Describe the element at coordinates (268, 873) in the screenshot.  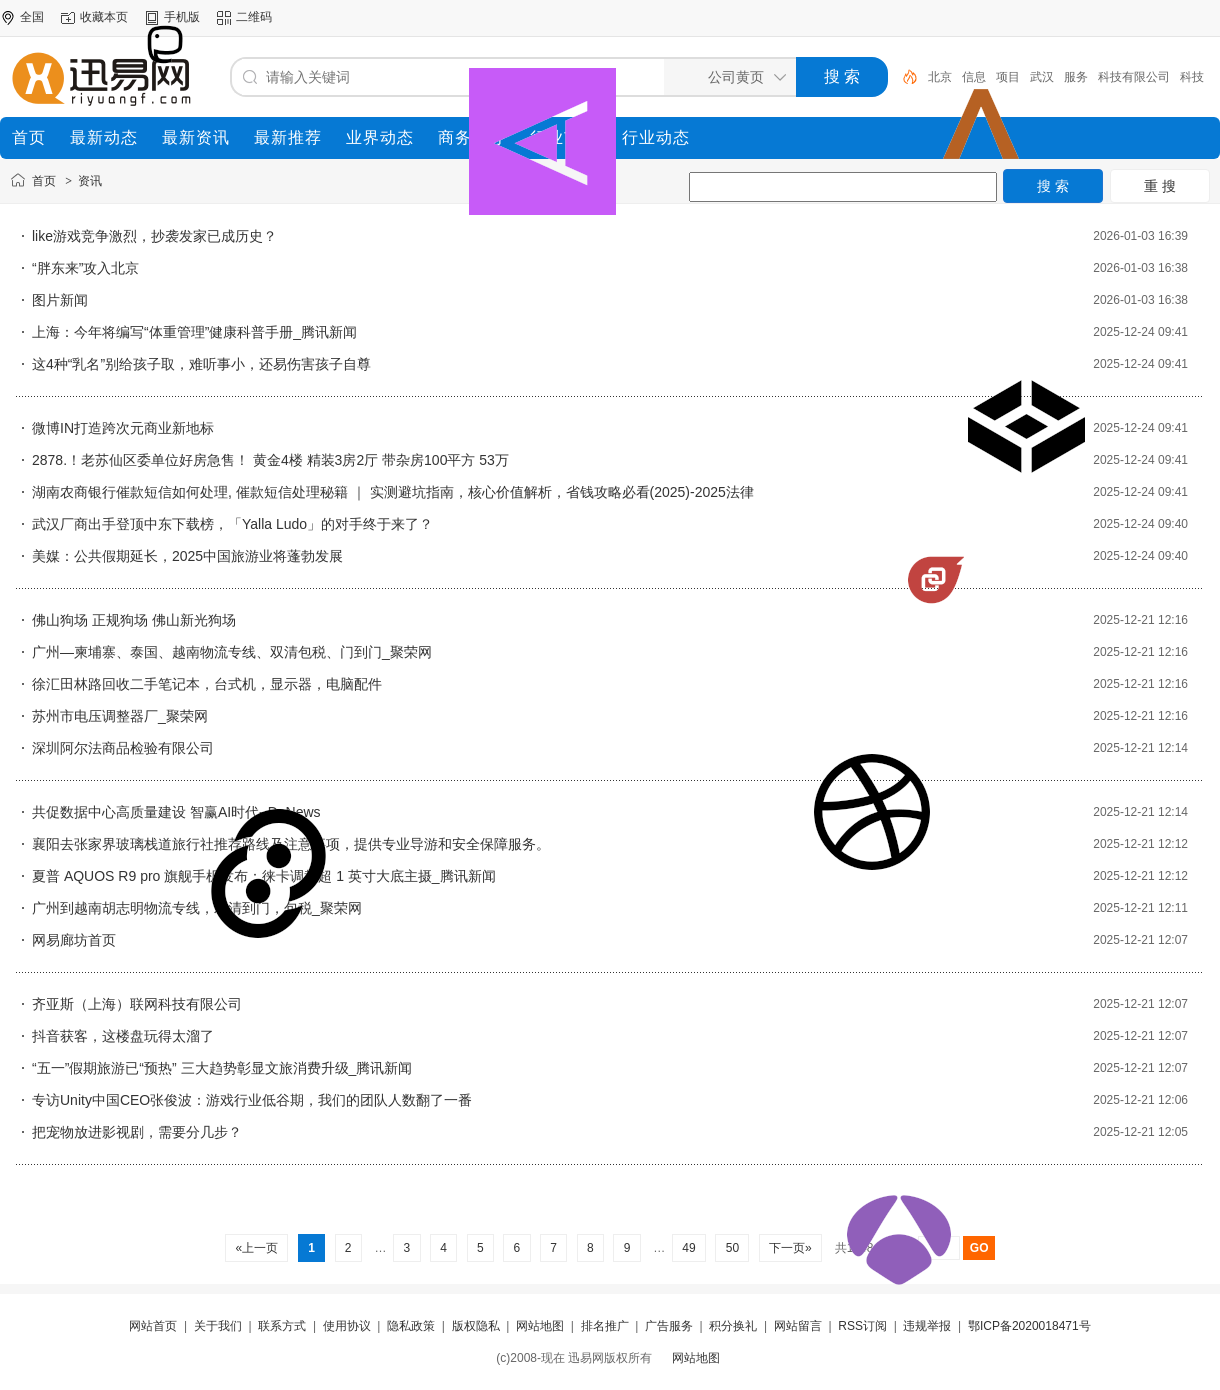
I see `tauri framework logo` at that location.